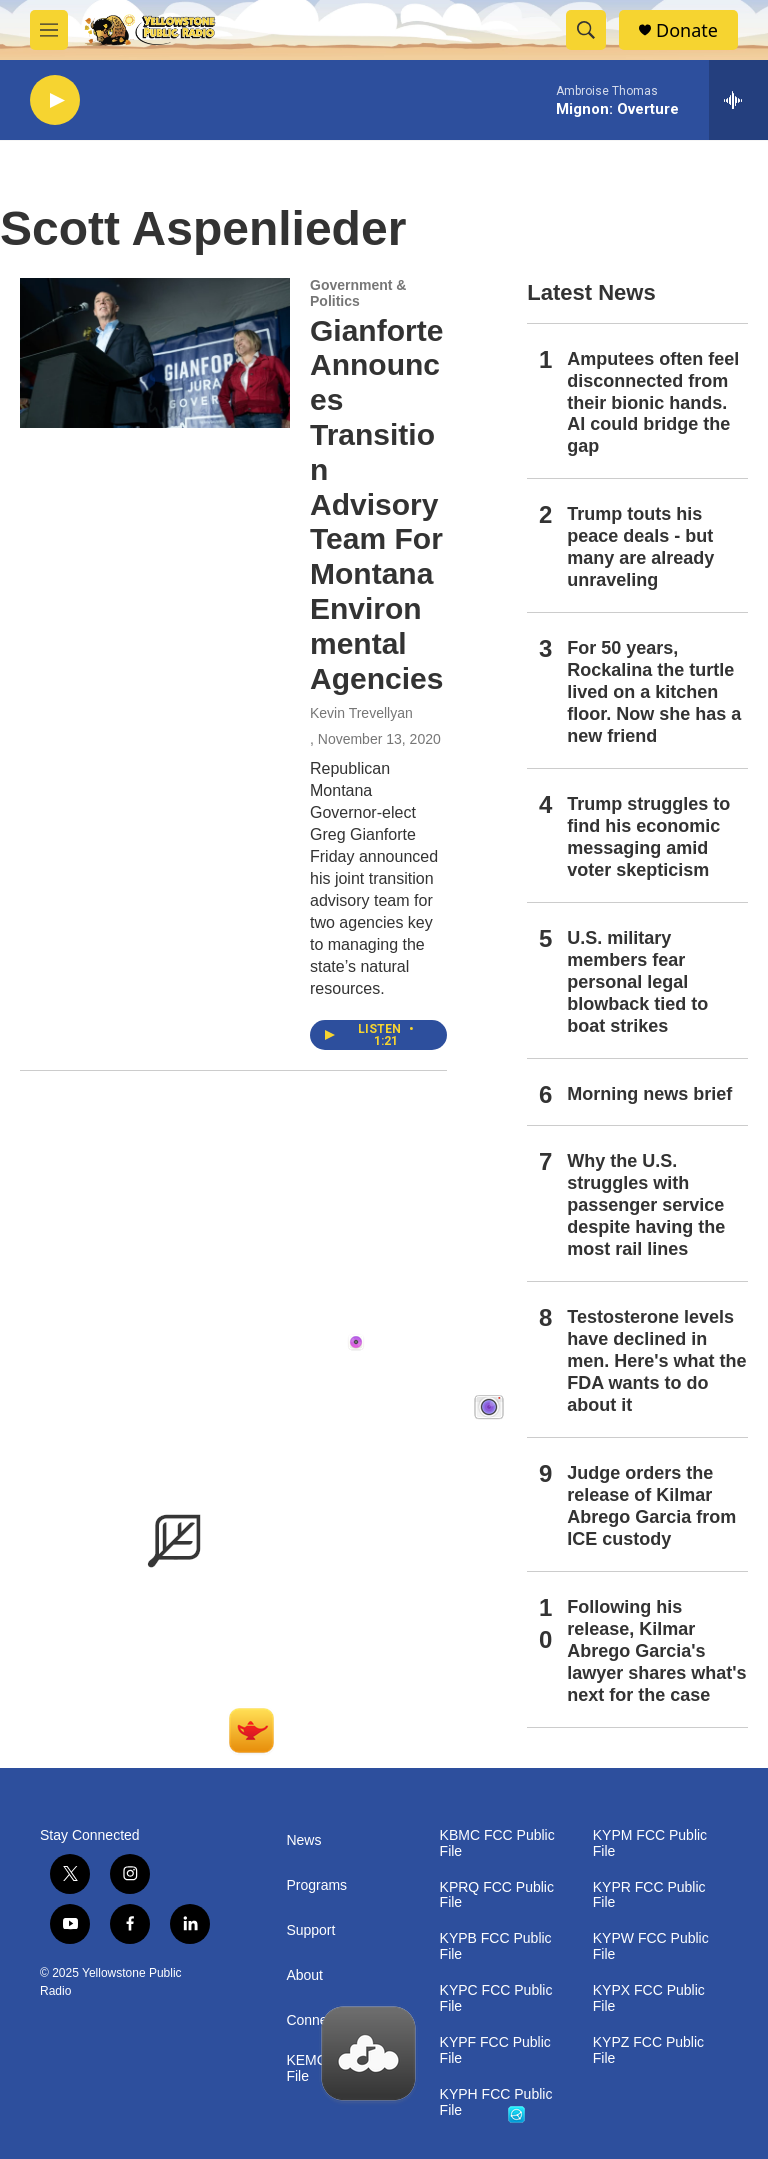 This screenshot has width=768, height=2159. What do you see at coordinates (356, 1342) in the screenshot?
I see `open tauon music box app` at bounding box center [356, 1342].